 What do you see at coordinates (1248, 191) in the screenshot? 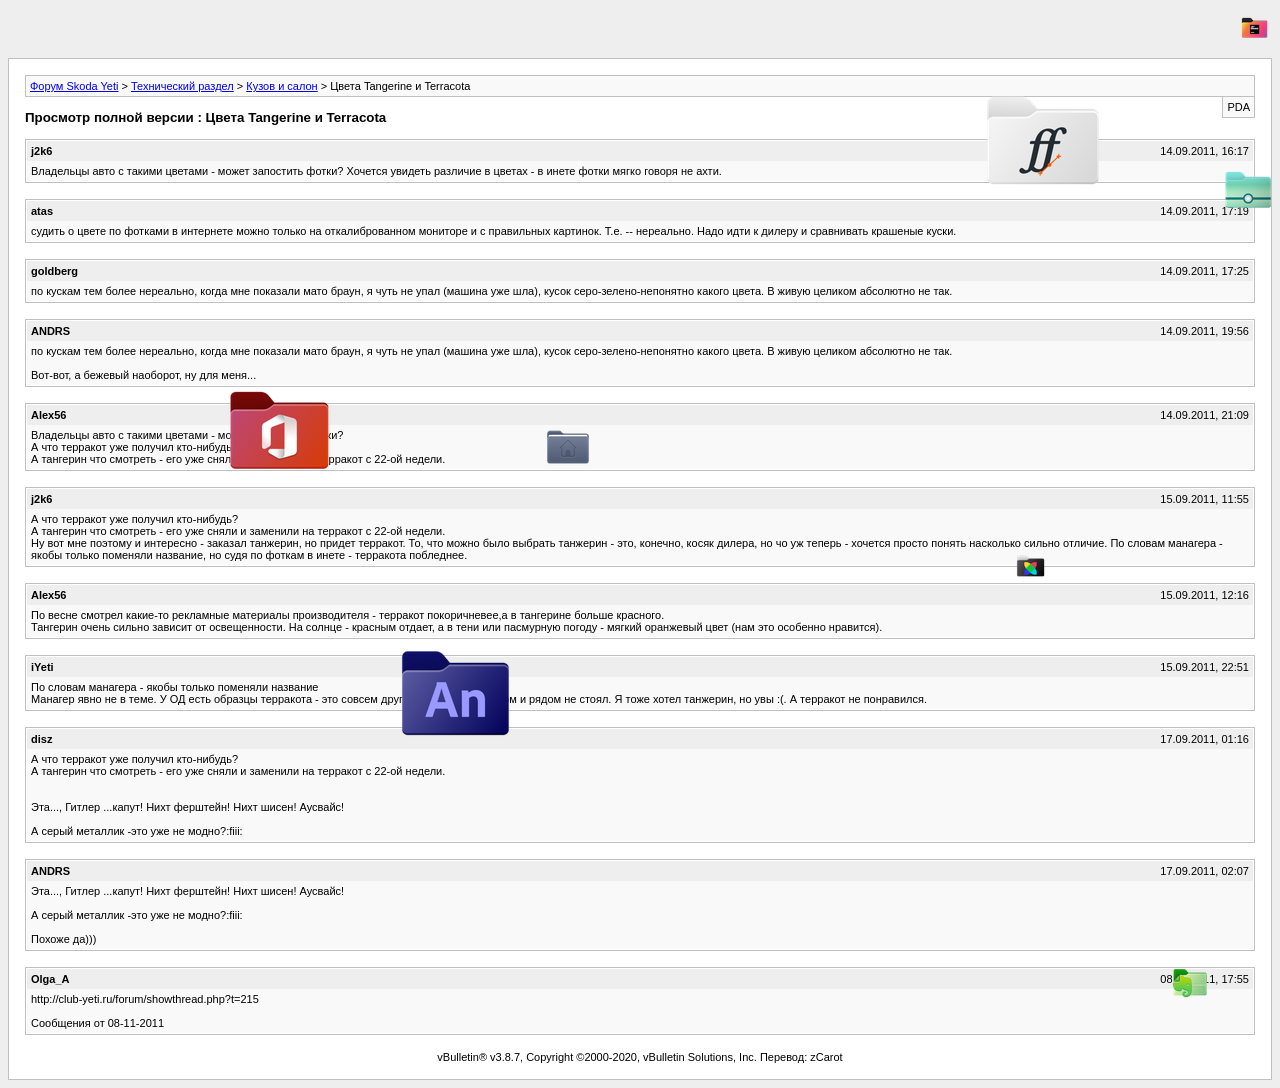
I see `open folder containing pokémon game files` at bounding box center [1248, 191].